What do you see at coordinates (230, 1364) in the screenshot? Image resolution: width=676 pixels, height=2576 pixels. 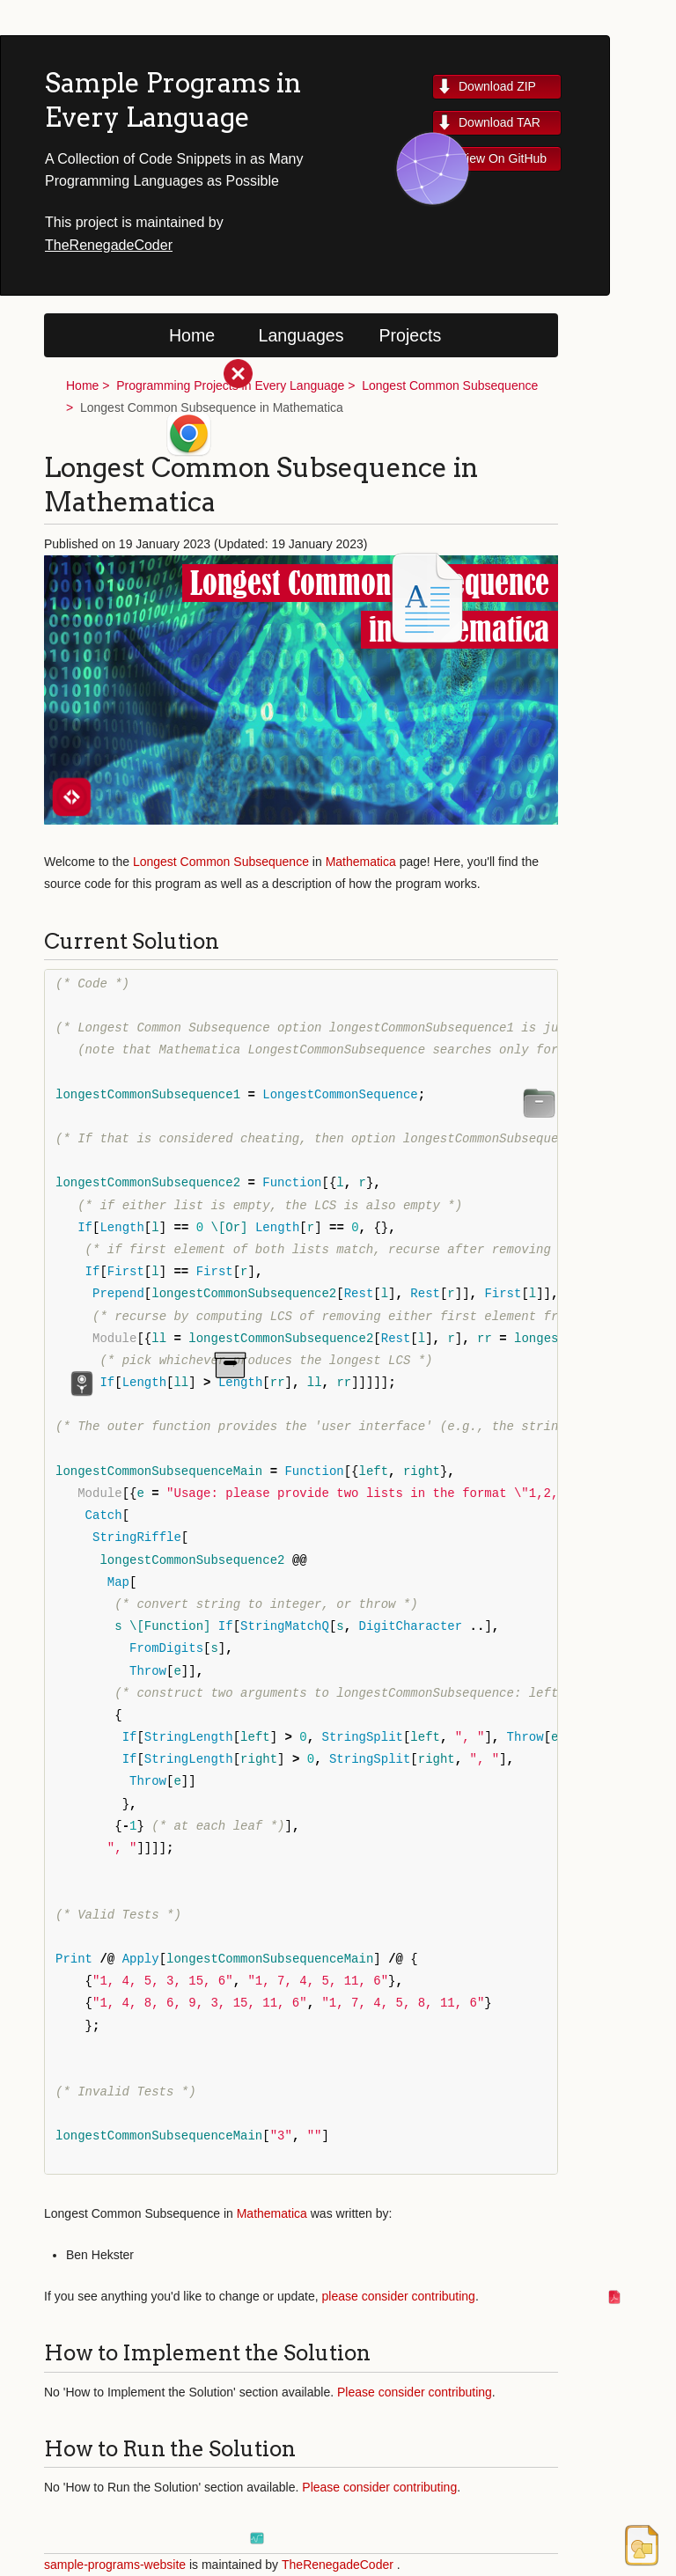 I see `access archived emails` at bounding box center [230, 1364].